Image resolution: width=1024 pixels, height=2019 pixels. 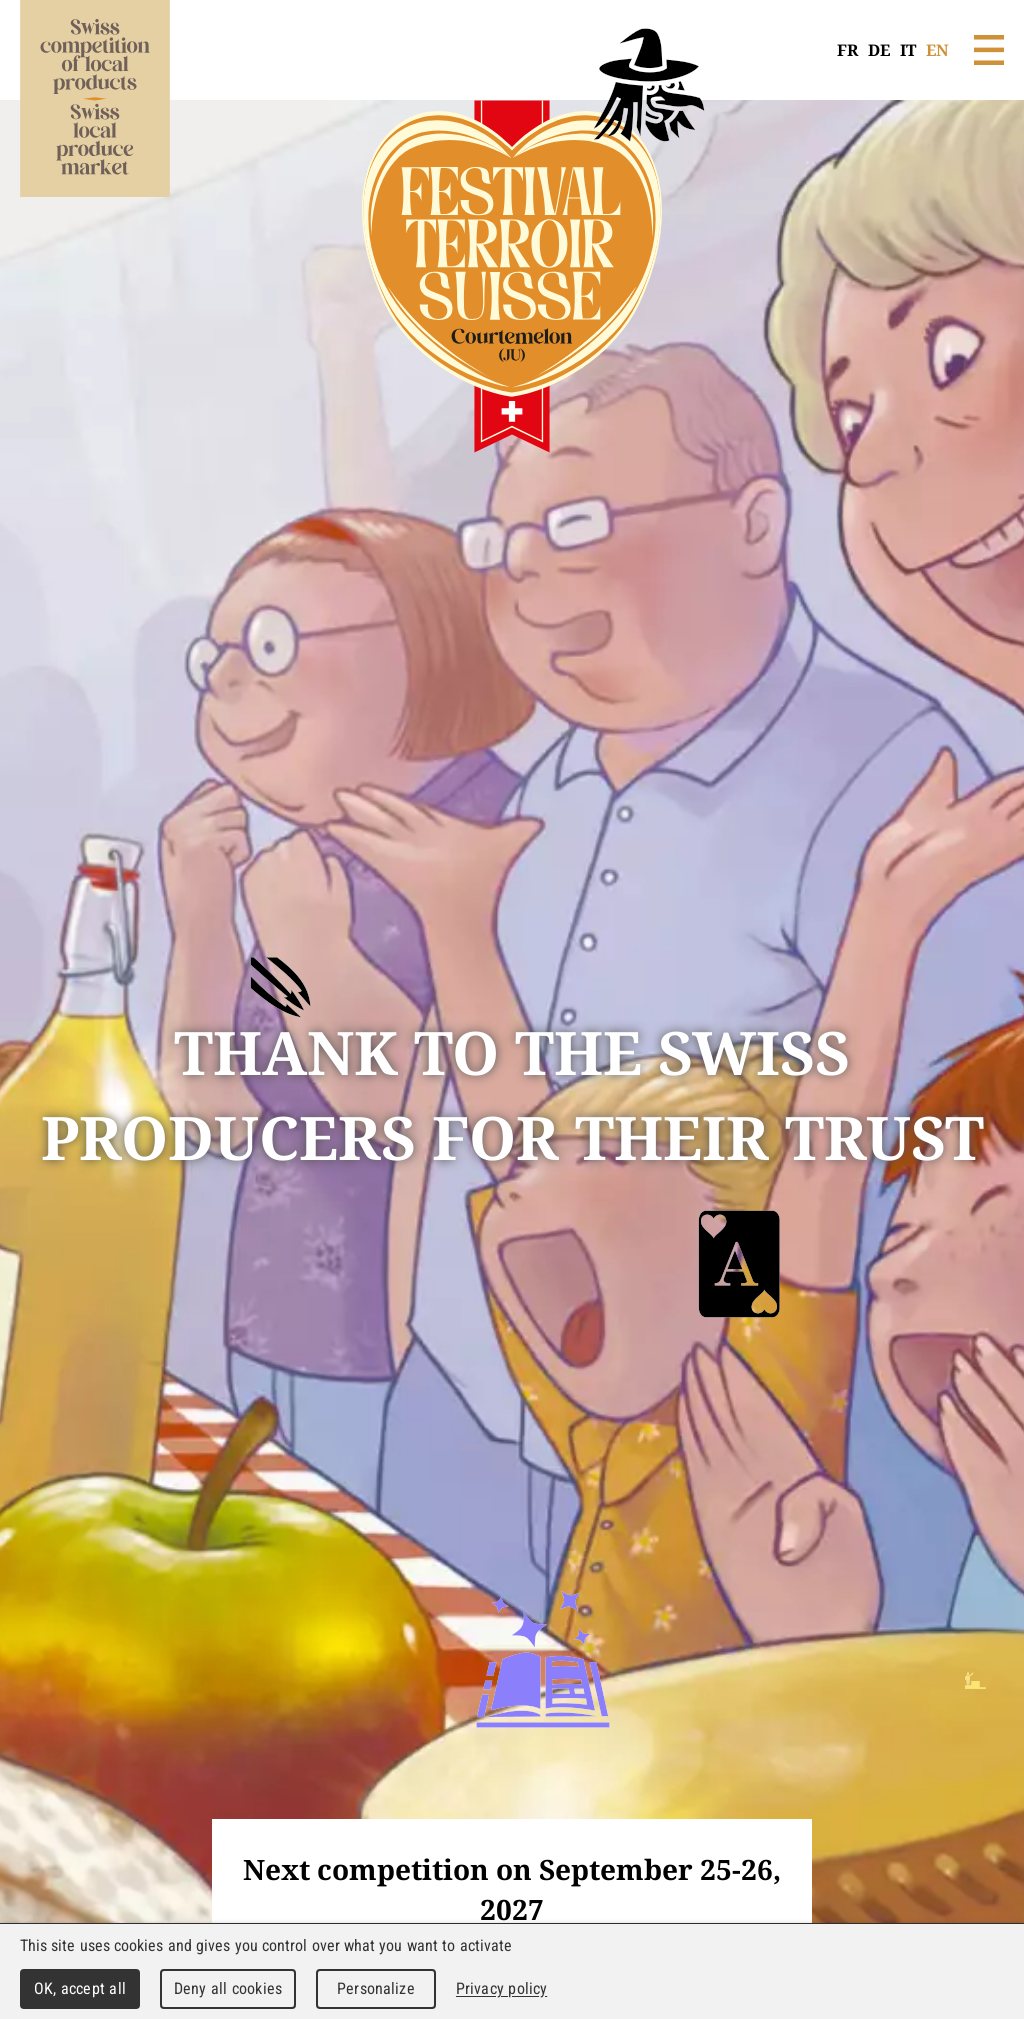 What do you see at coordinates (975, 1678) in the screenshot?
I see `indicates second place ranking or achievement` at bounding box center [975, 1678].